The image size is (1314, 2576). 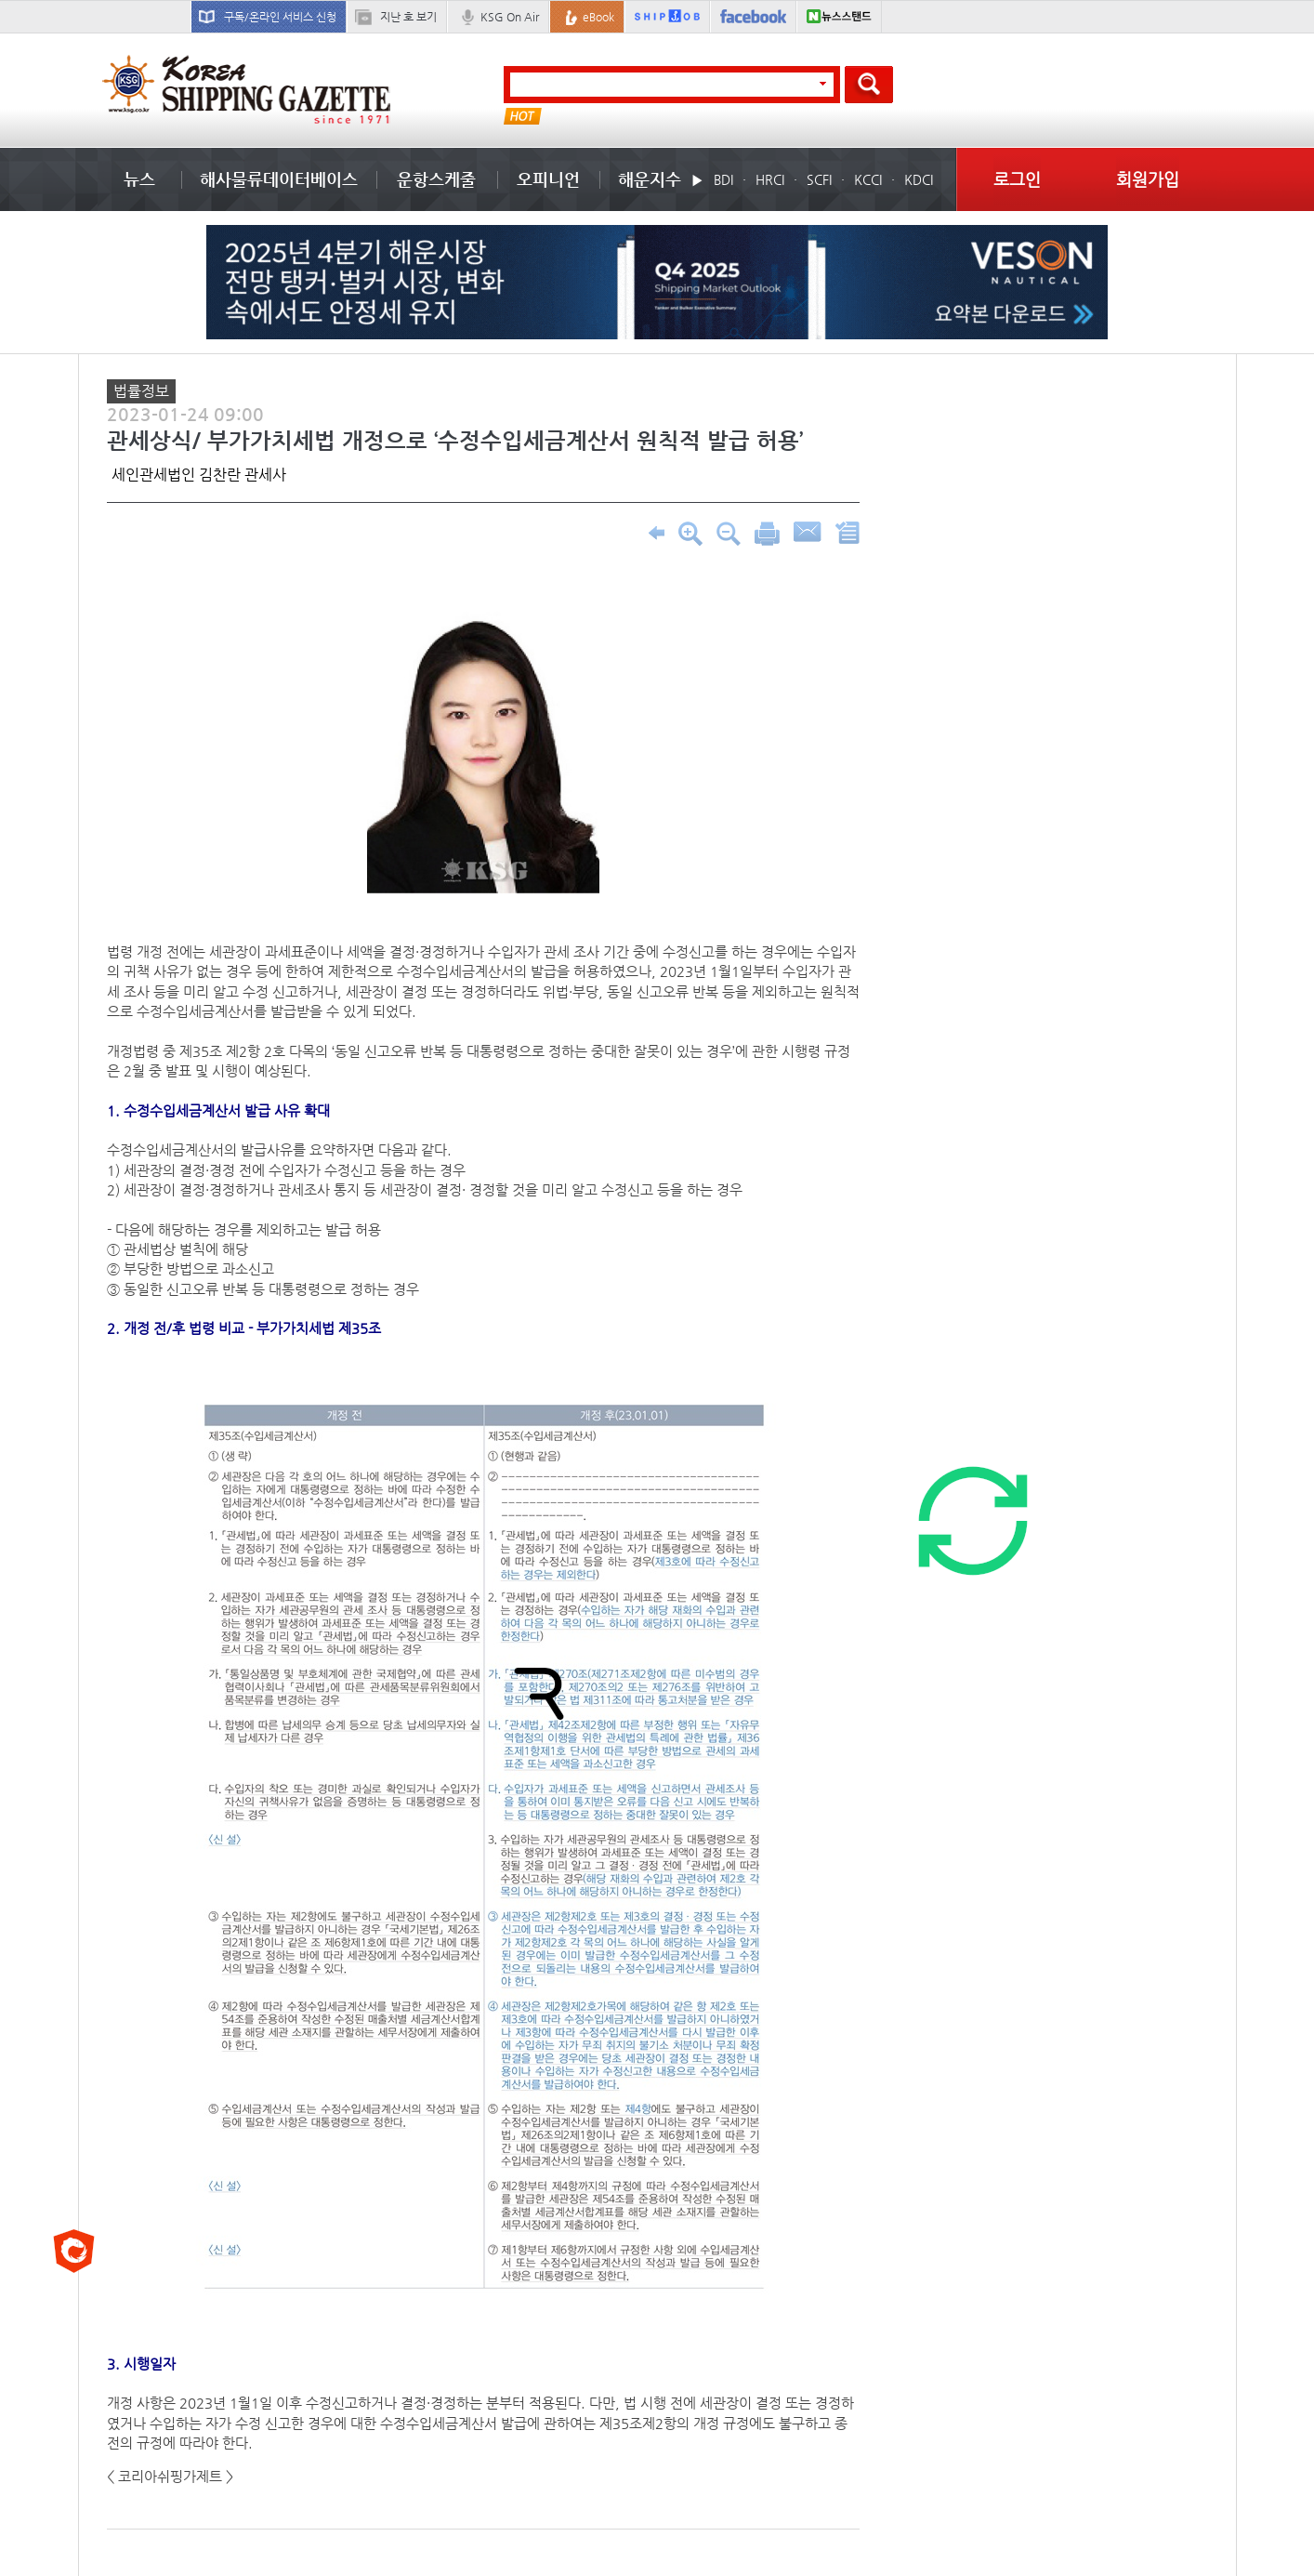 What do you see at coordinates (973, 1521) in the screenshot?
I see `repeat or loop content continuously` at bounding box center [973, 1521].